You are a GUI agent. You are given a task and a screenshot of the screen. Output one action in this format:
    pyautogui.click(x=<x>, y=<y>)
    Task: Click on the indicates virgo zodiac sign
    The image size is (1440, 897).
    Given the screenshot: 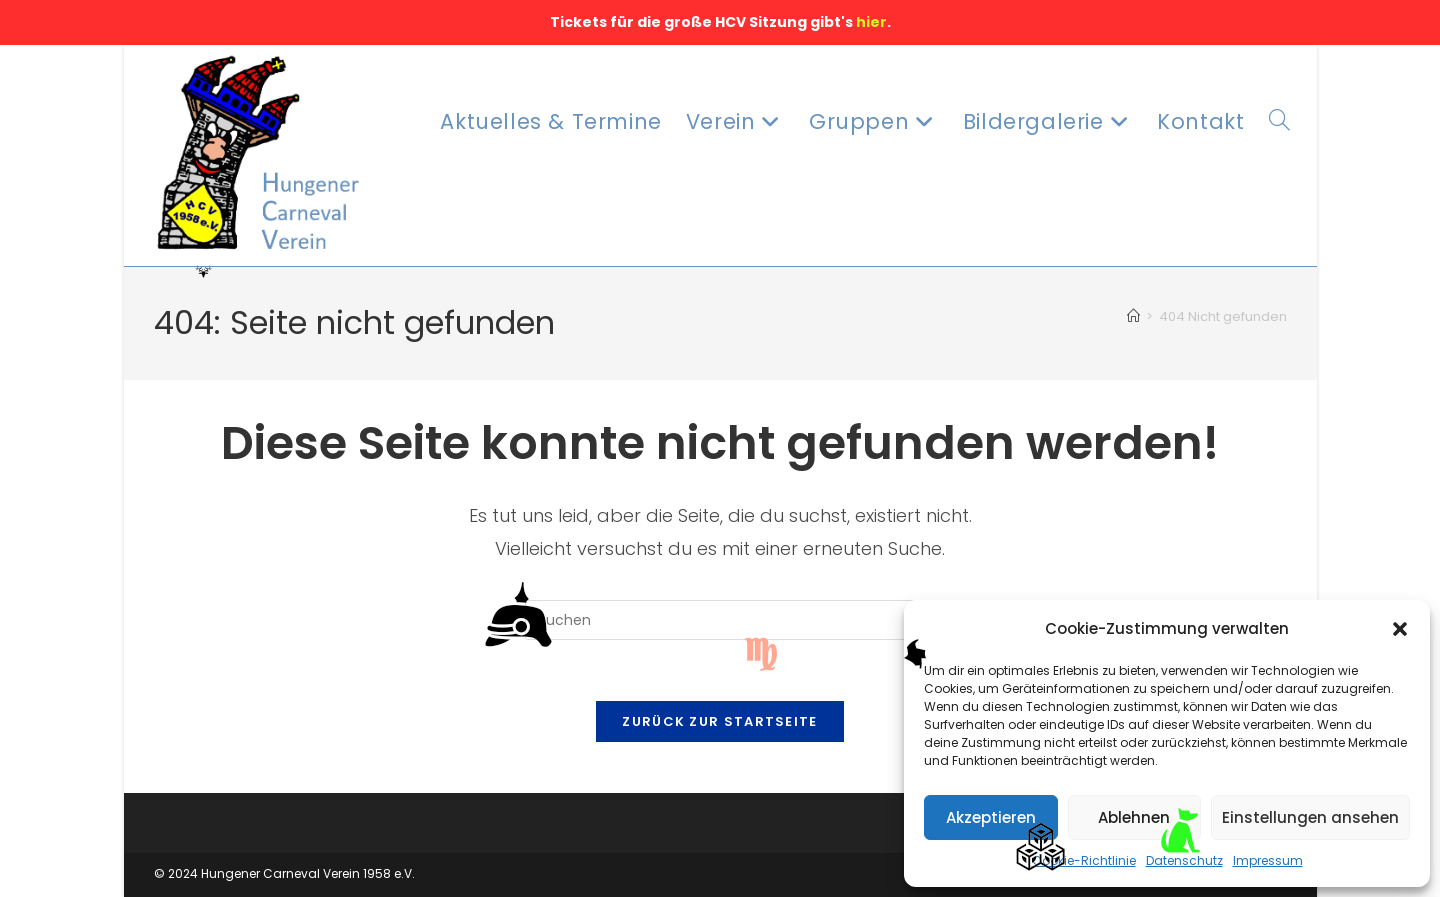 What is the action you would take?
    pyautogui.click(x=760, y=654)
    